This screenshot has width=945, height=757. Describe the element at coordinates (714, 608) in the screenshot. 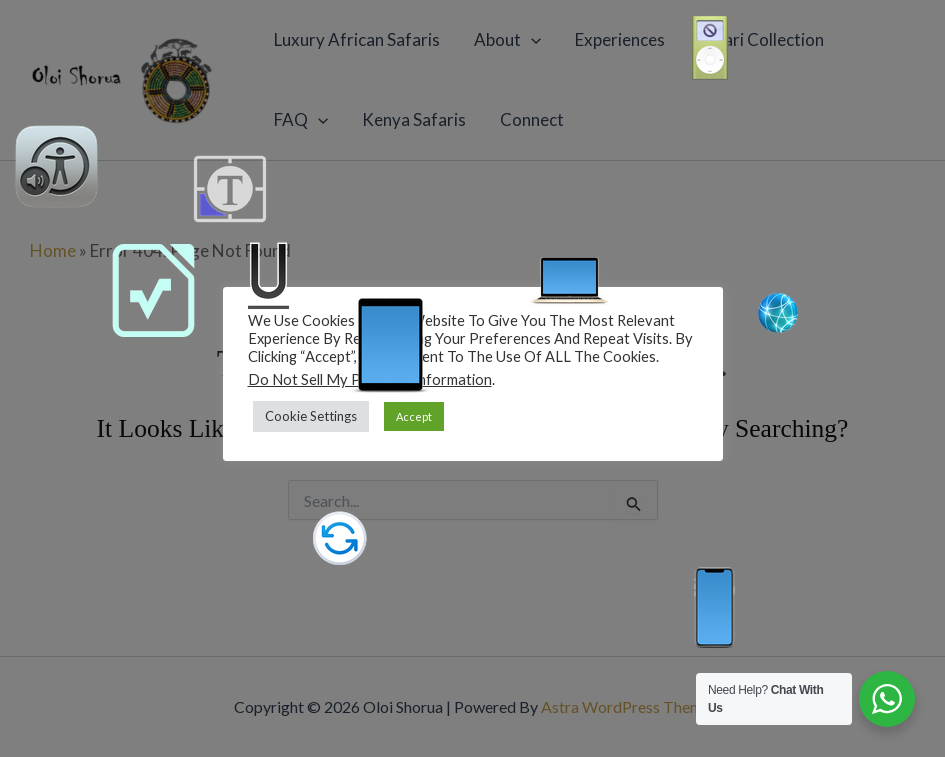

I see `connect to or manage your iPhone` at that location.